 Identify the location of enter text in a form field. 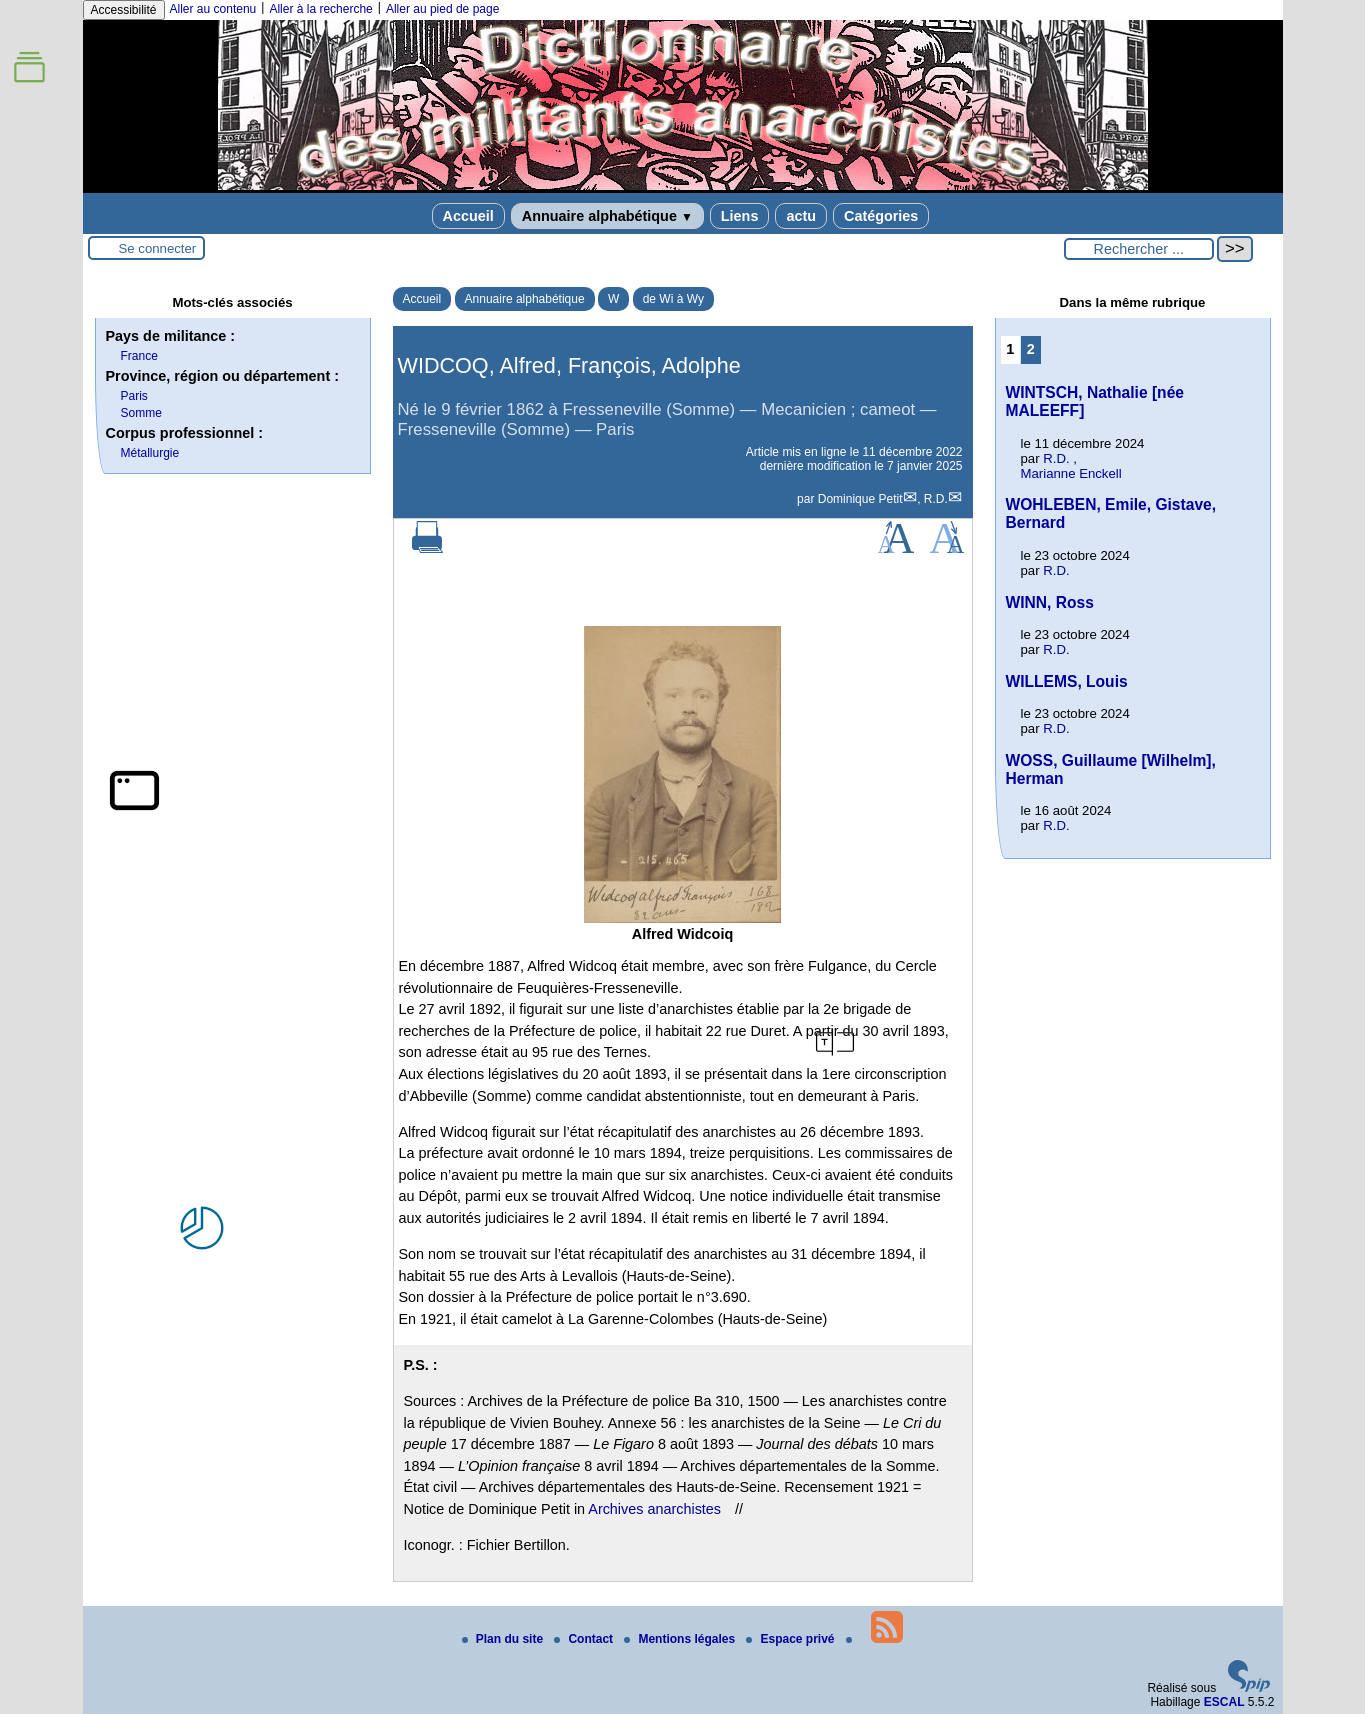
(835, 1042).